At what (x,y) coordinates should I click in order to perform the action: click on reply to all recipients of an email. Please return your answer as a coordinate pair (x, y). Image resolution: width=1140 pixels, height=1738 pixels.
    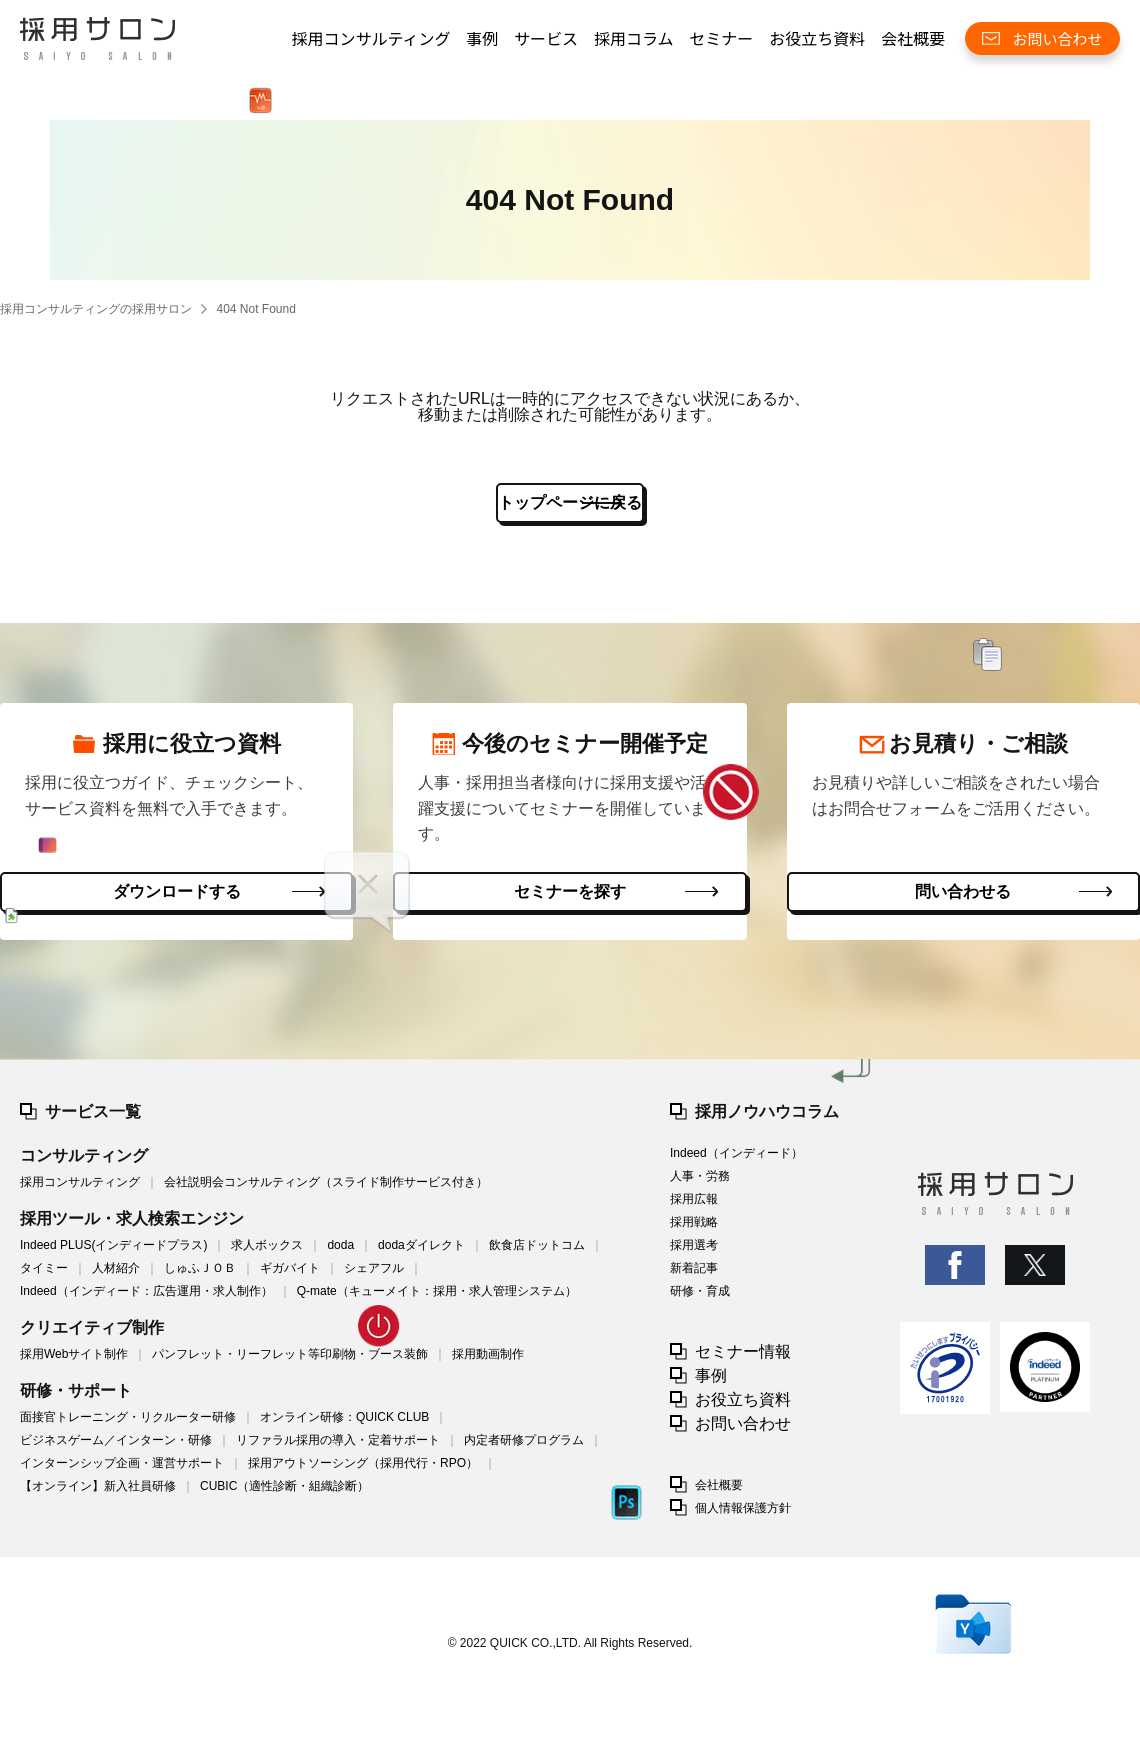
    Looking at the image, I should click on (850, 1068).